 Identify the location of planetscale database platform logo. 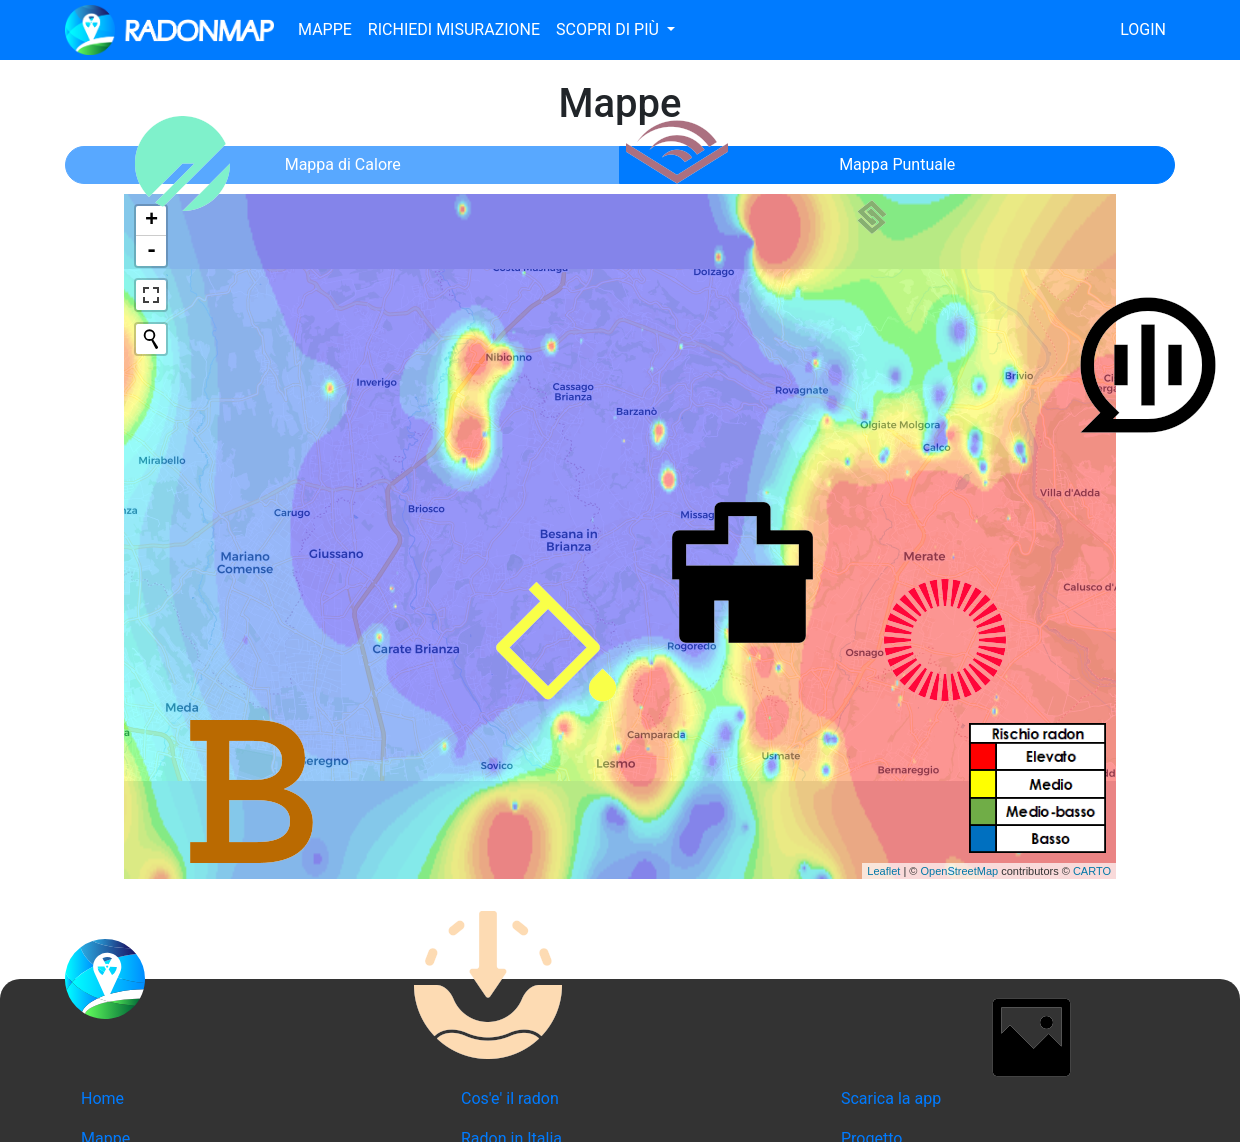
(182, 163).